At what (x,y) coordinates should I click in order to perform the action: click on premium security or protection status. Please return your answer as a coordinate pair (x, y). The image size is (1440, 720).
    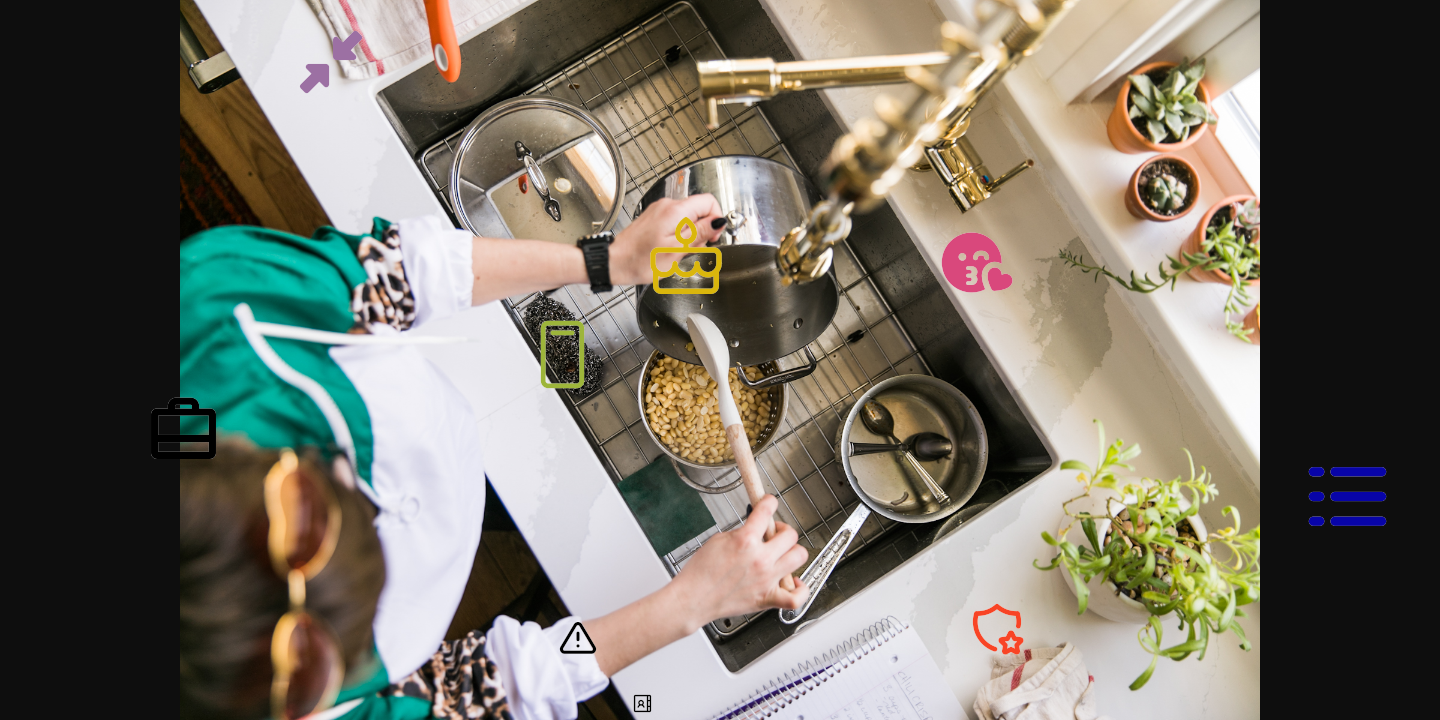
    Looking at the image, I should click on (997, 628).